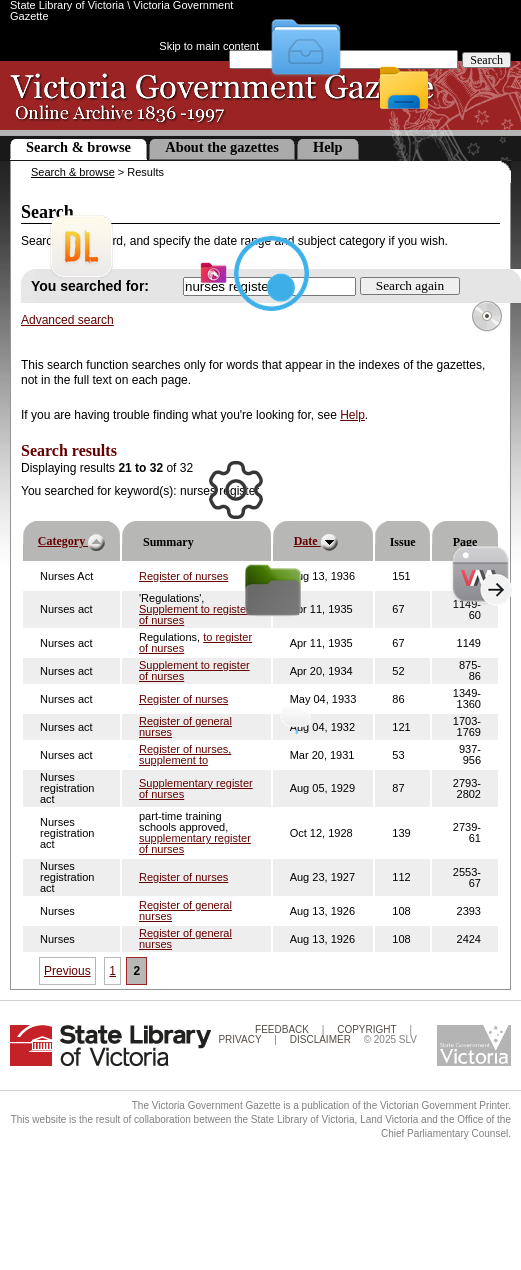 This screenshot has height=1270, width=521. I want to click on indicates a dvd-r disc drive or media, so click(487, 316).